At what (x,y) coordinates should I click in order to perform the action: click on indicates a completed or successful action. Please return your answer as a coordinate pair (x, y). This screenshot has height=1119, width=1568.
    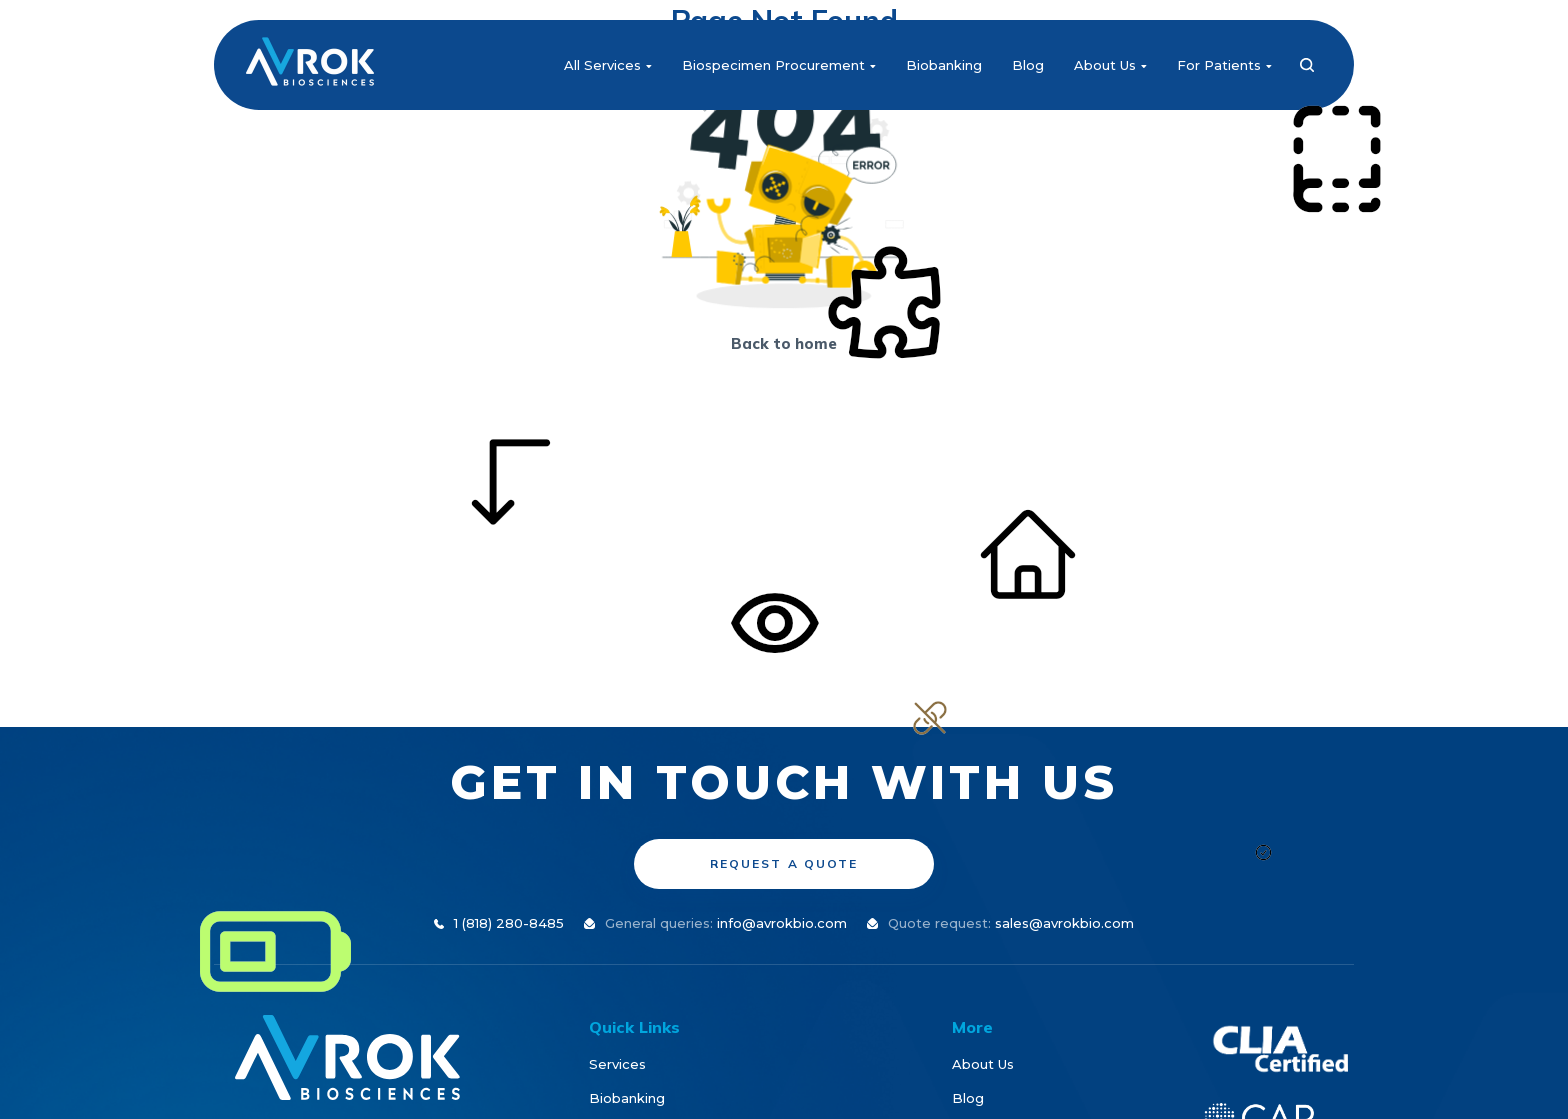
    Looking at the image, I should click on (1263, 852).